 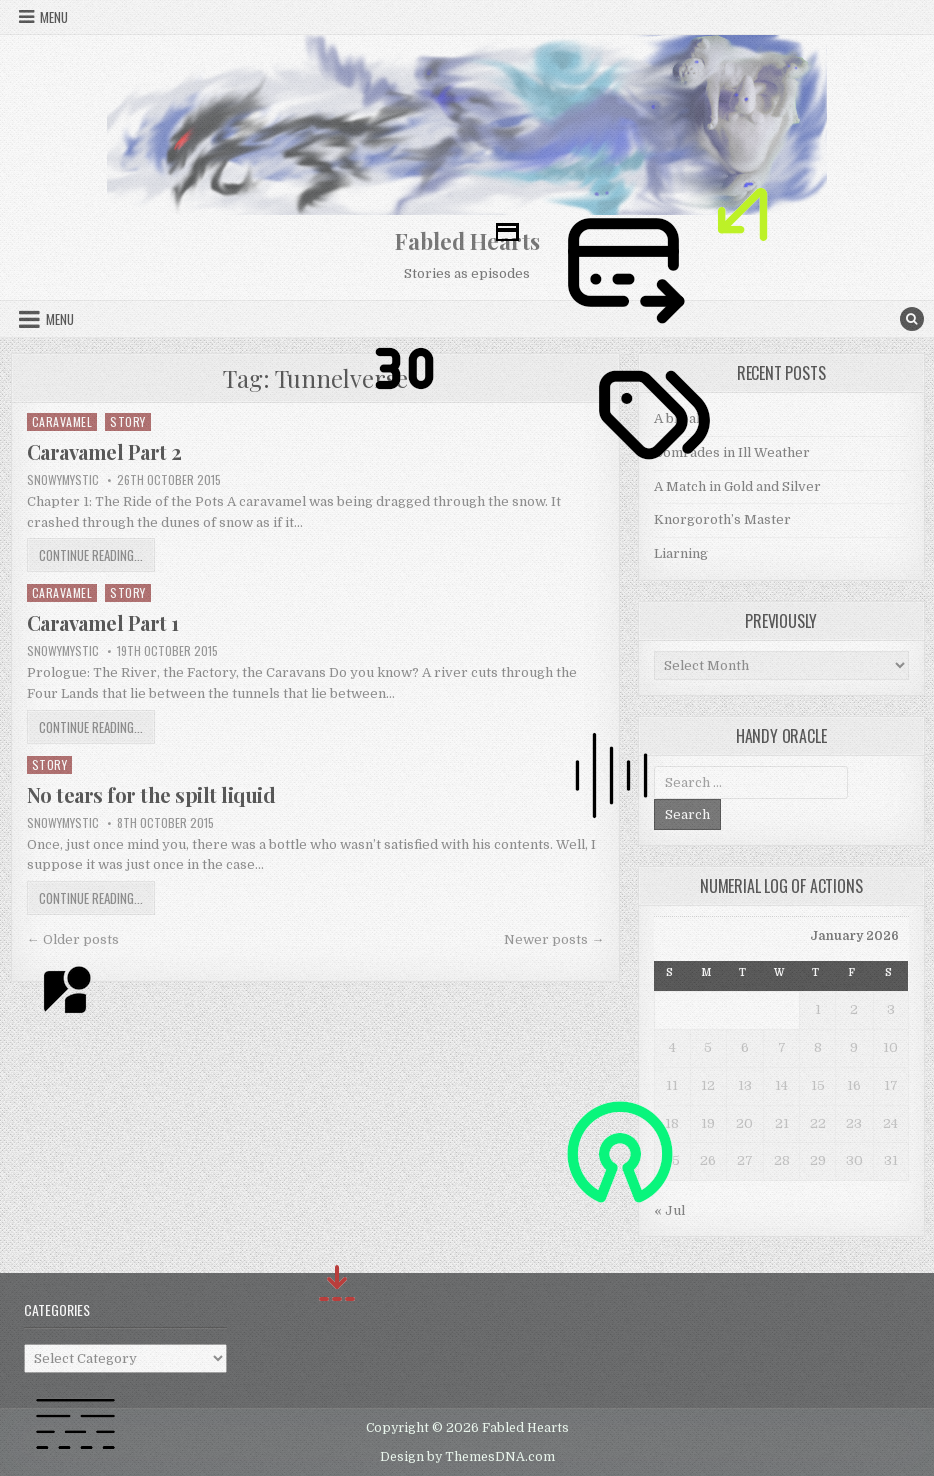 What do you see at coordinates (75, 1425) in the screenshot?
I see `apply a gradient fill to selected object` at bounding box center [75, 1425].